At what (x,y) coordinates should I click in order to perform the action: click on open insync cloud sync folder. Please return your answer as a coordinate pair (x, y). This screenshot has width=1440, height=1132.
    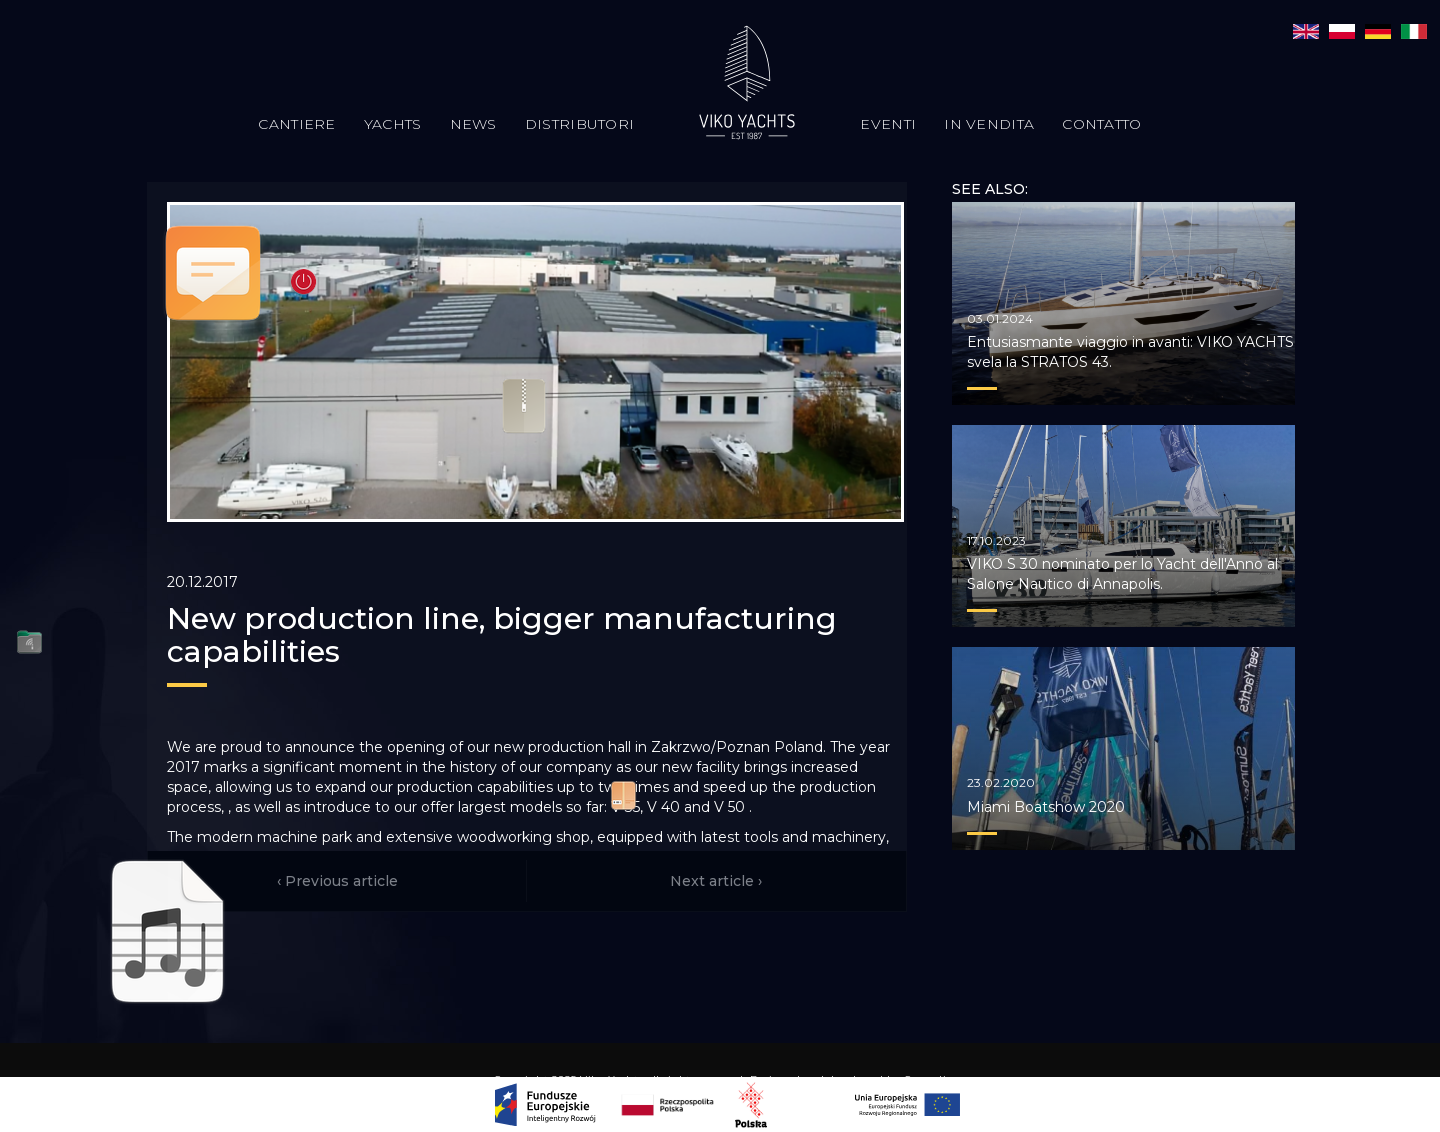
    Looking at the image, I should click on (29, 641).